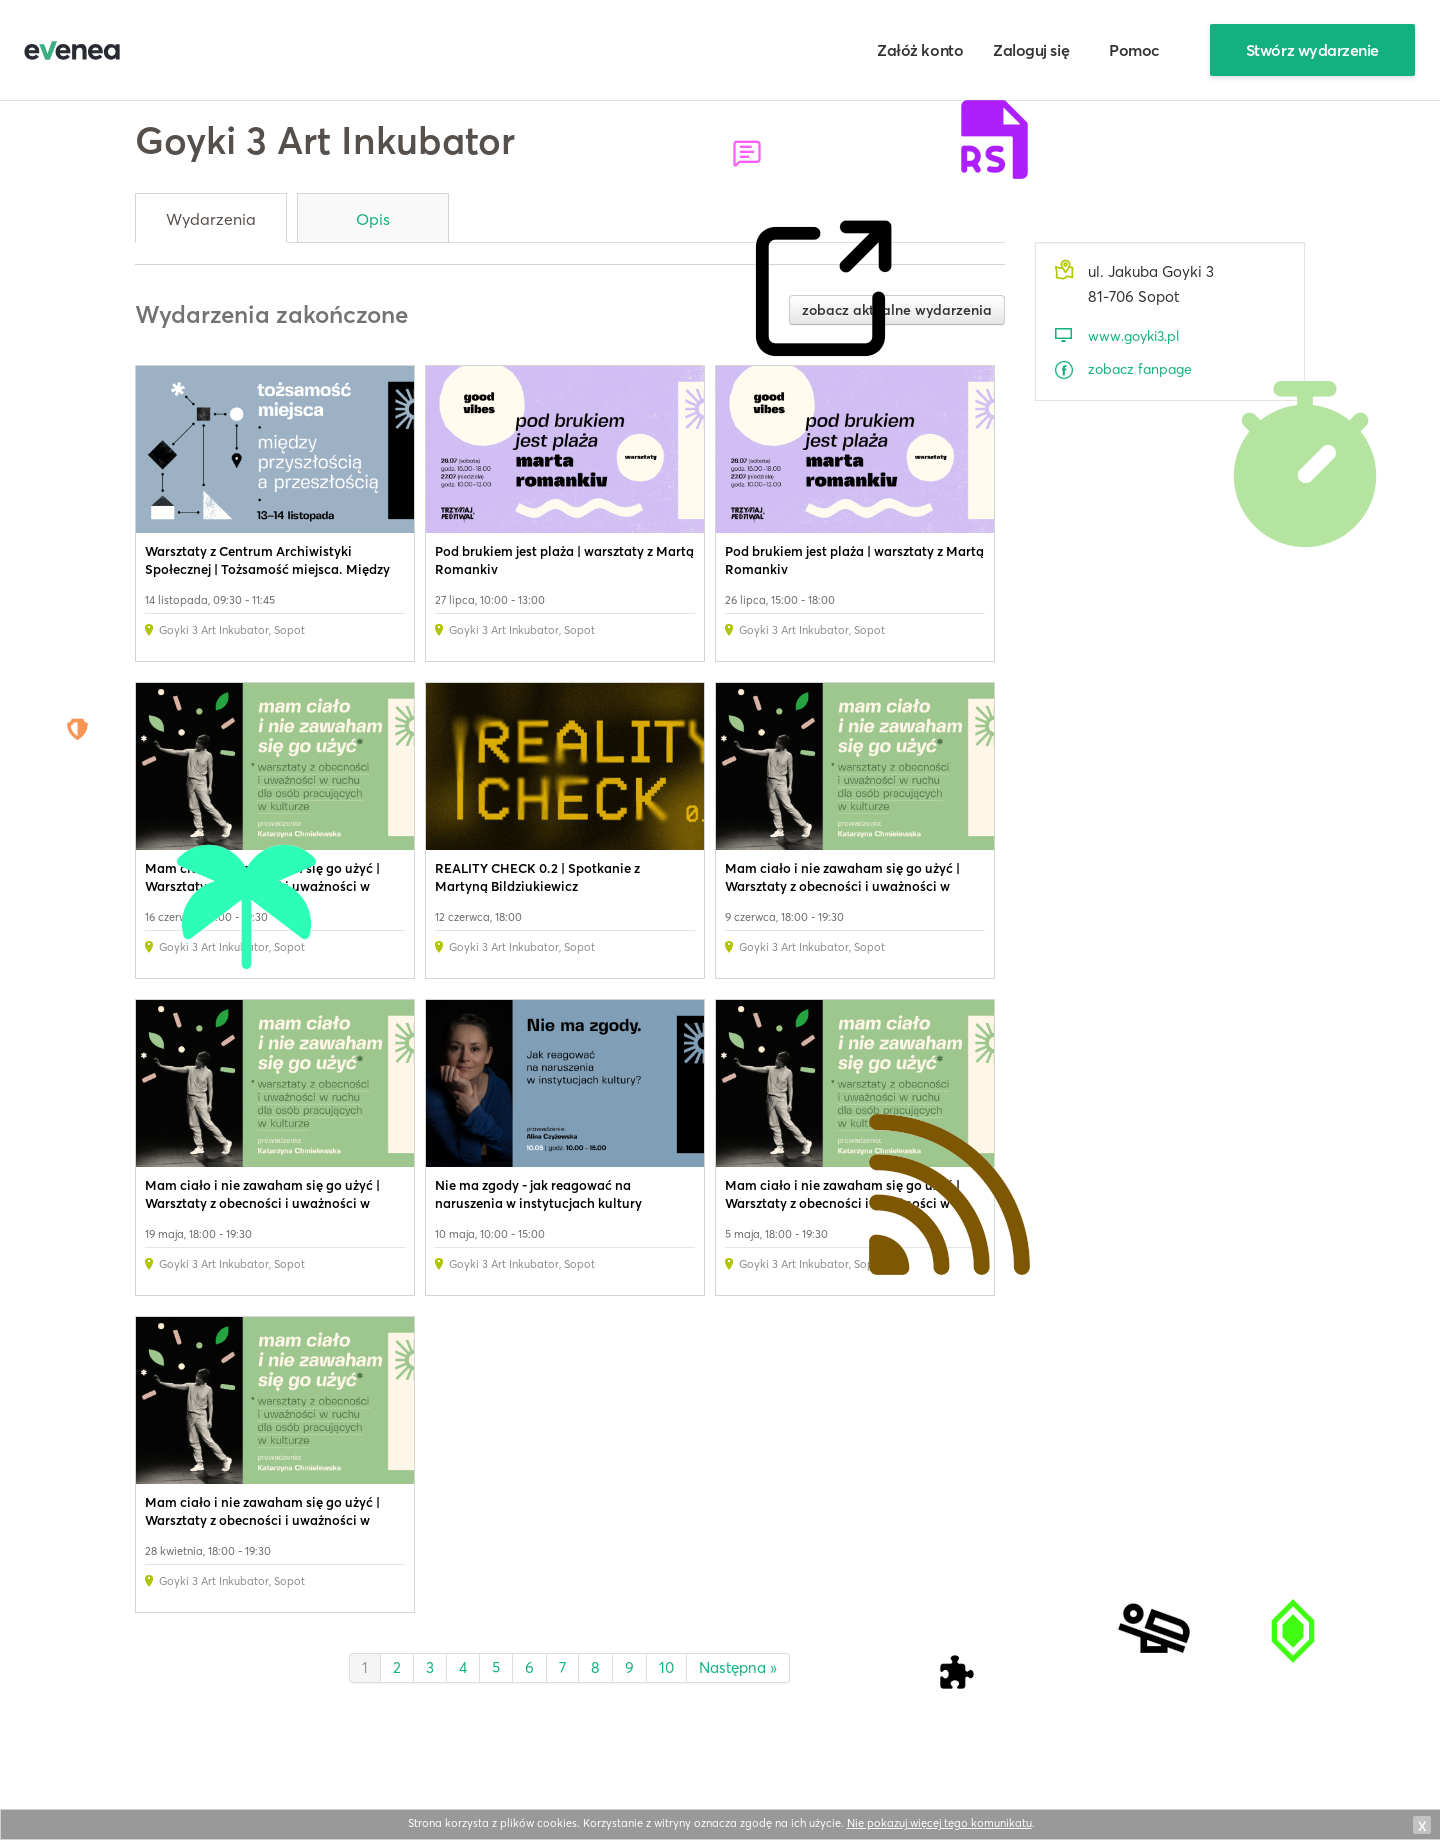  I want to click on indicates a Discord server booster status, so click(1293, 1631).